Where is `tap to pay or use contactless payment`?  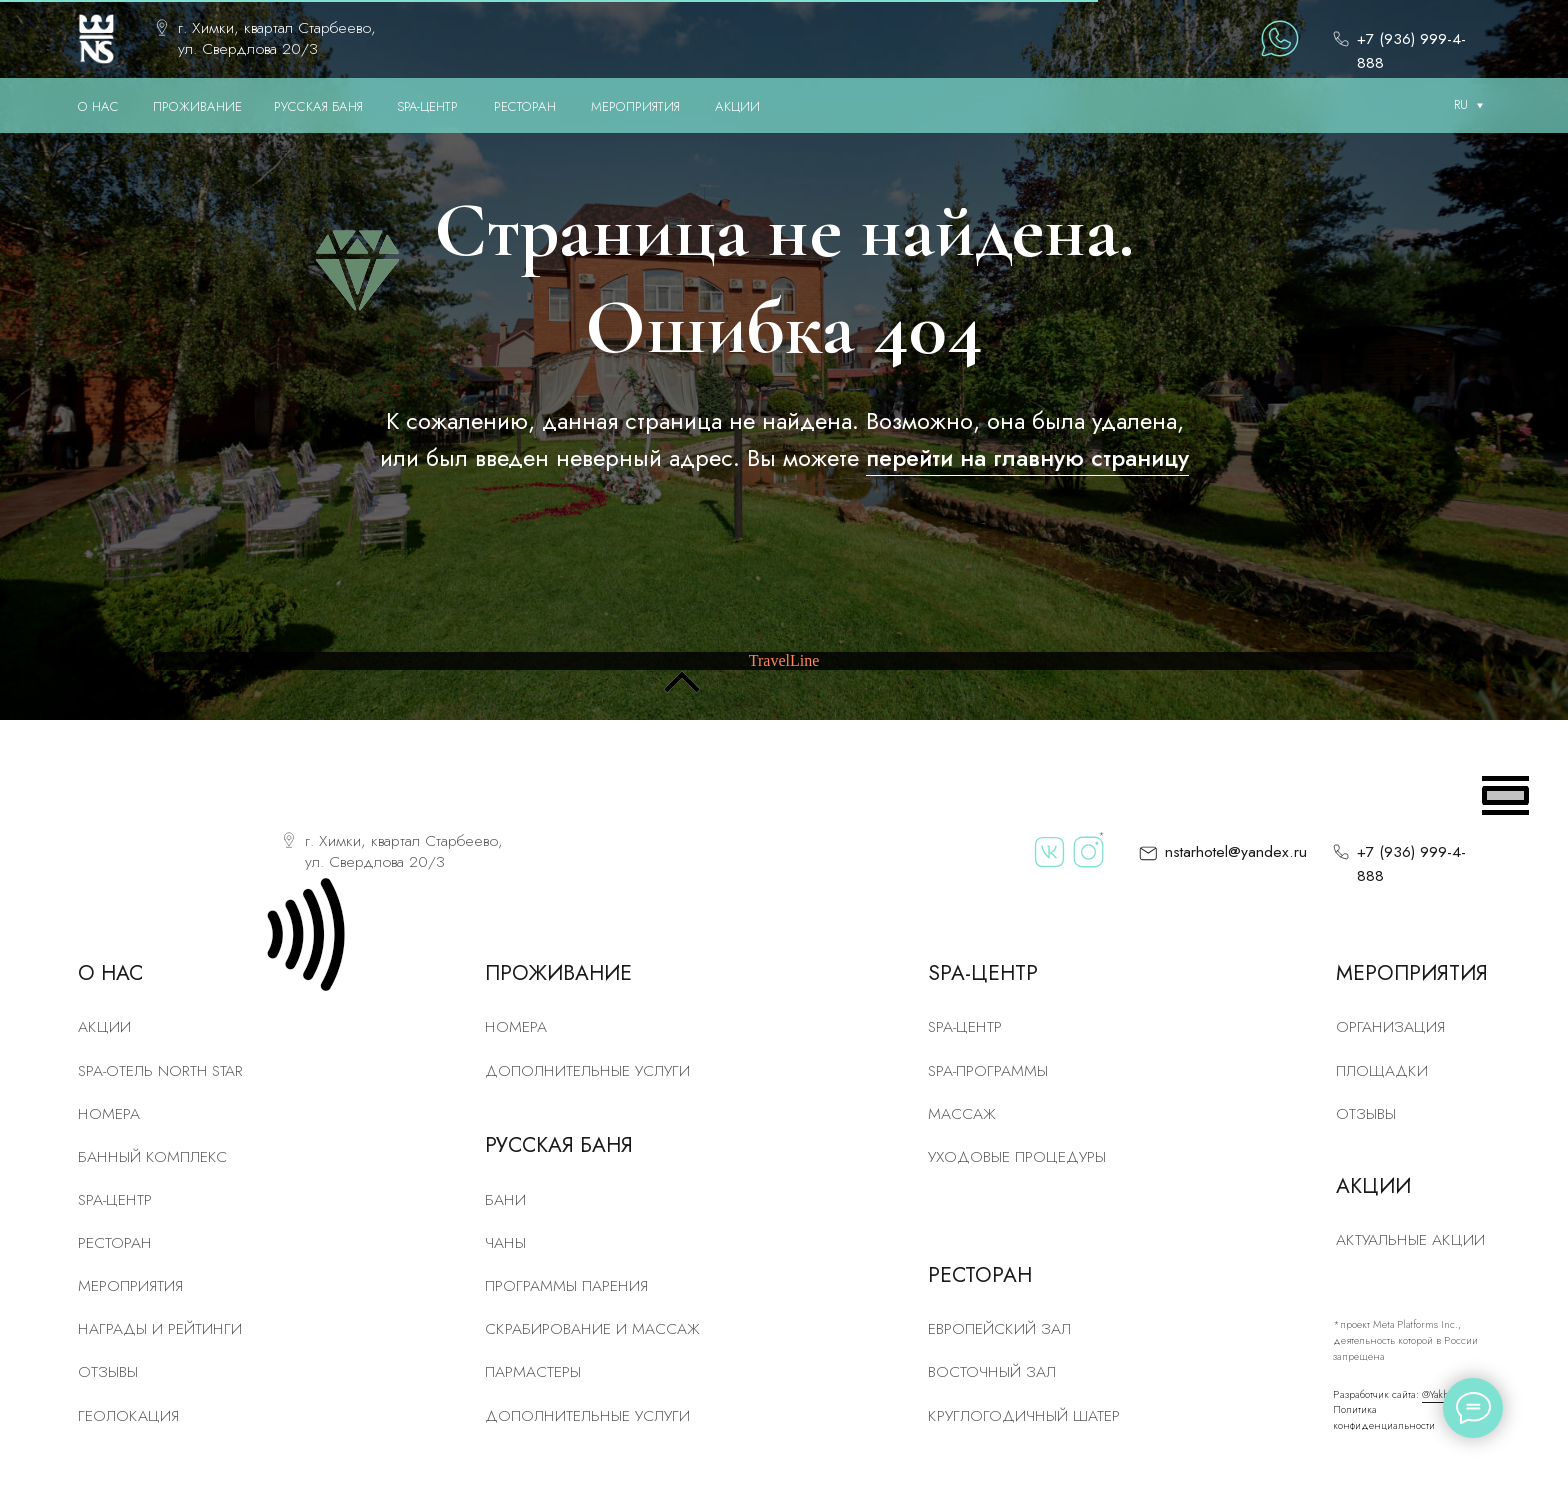 tap to pay or use contactless payment is located at coordinates (303, 934).